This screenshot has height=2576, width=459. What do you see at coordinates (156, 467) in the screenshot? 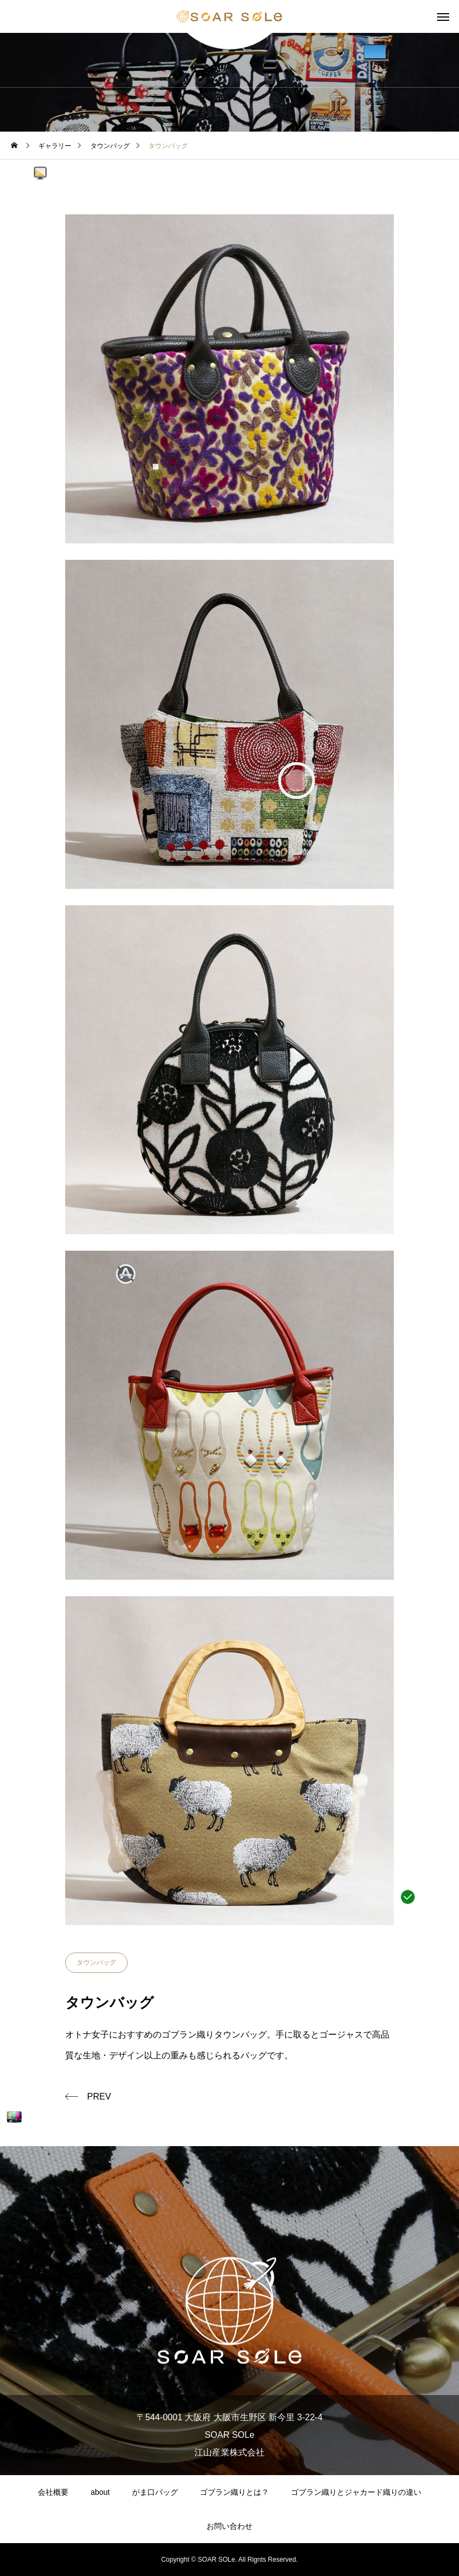
I see `stop media playback` at bounding box center [156, 467].